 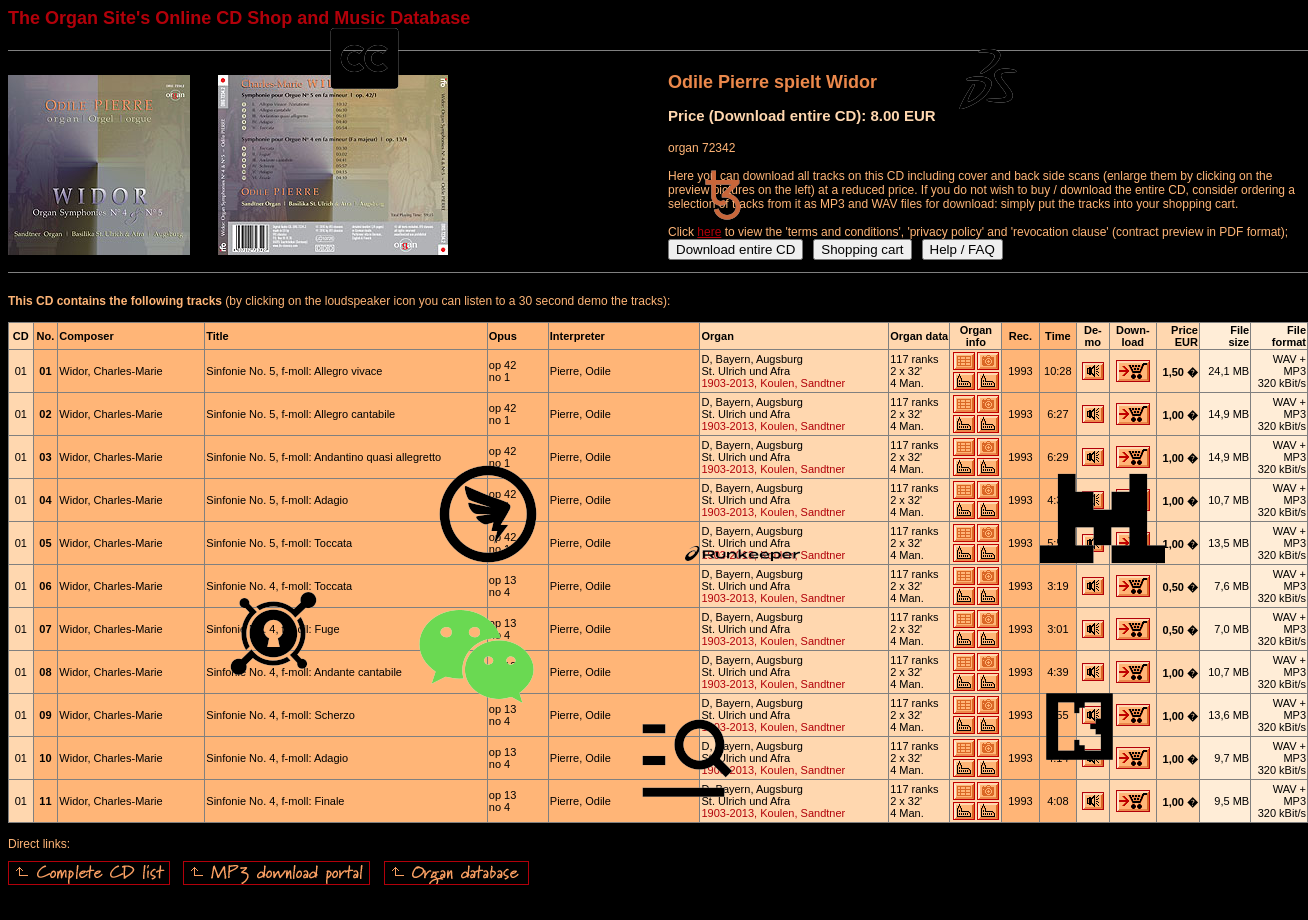 I want to click on search within menu options, so click(x=683, y=760).